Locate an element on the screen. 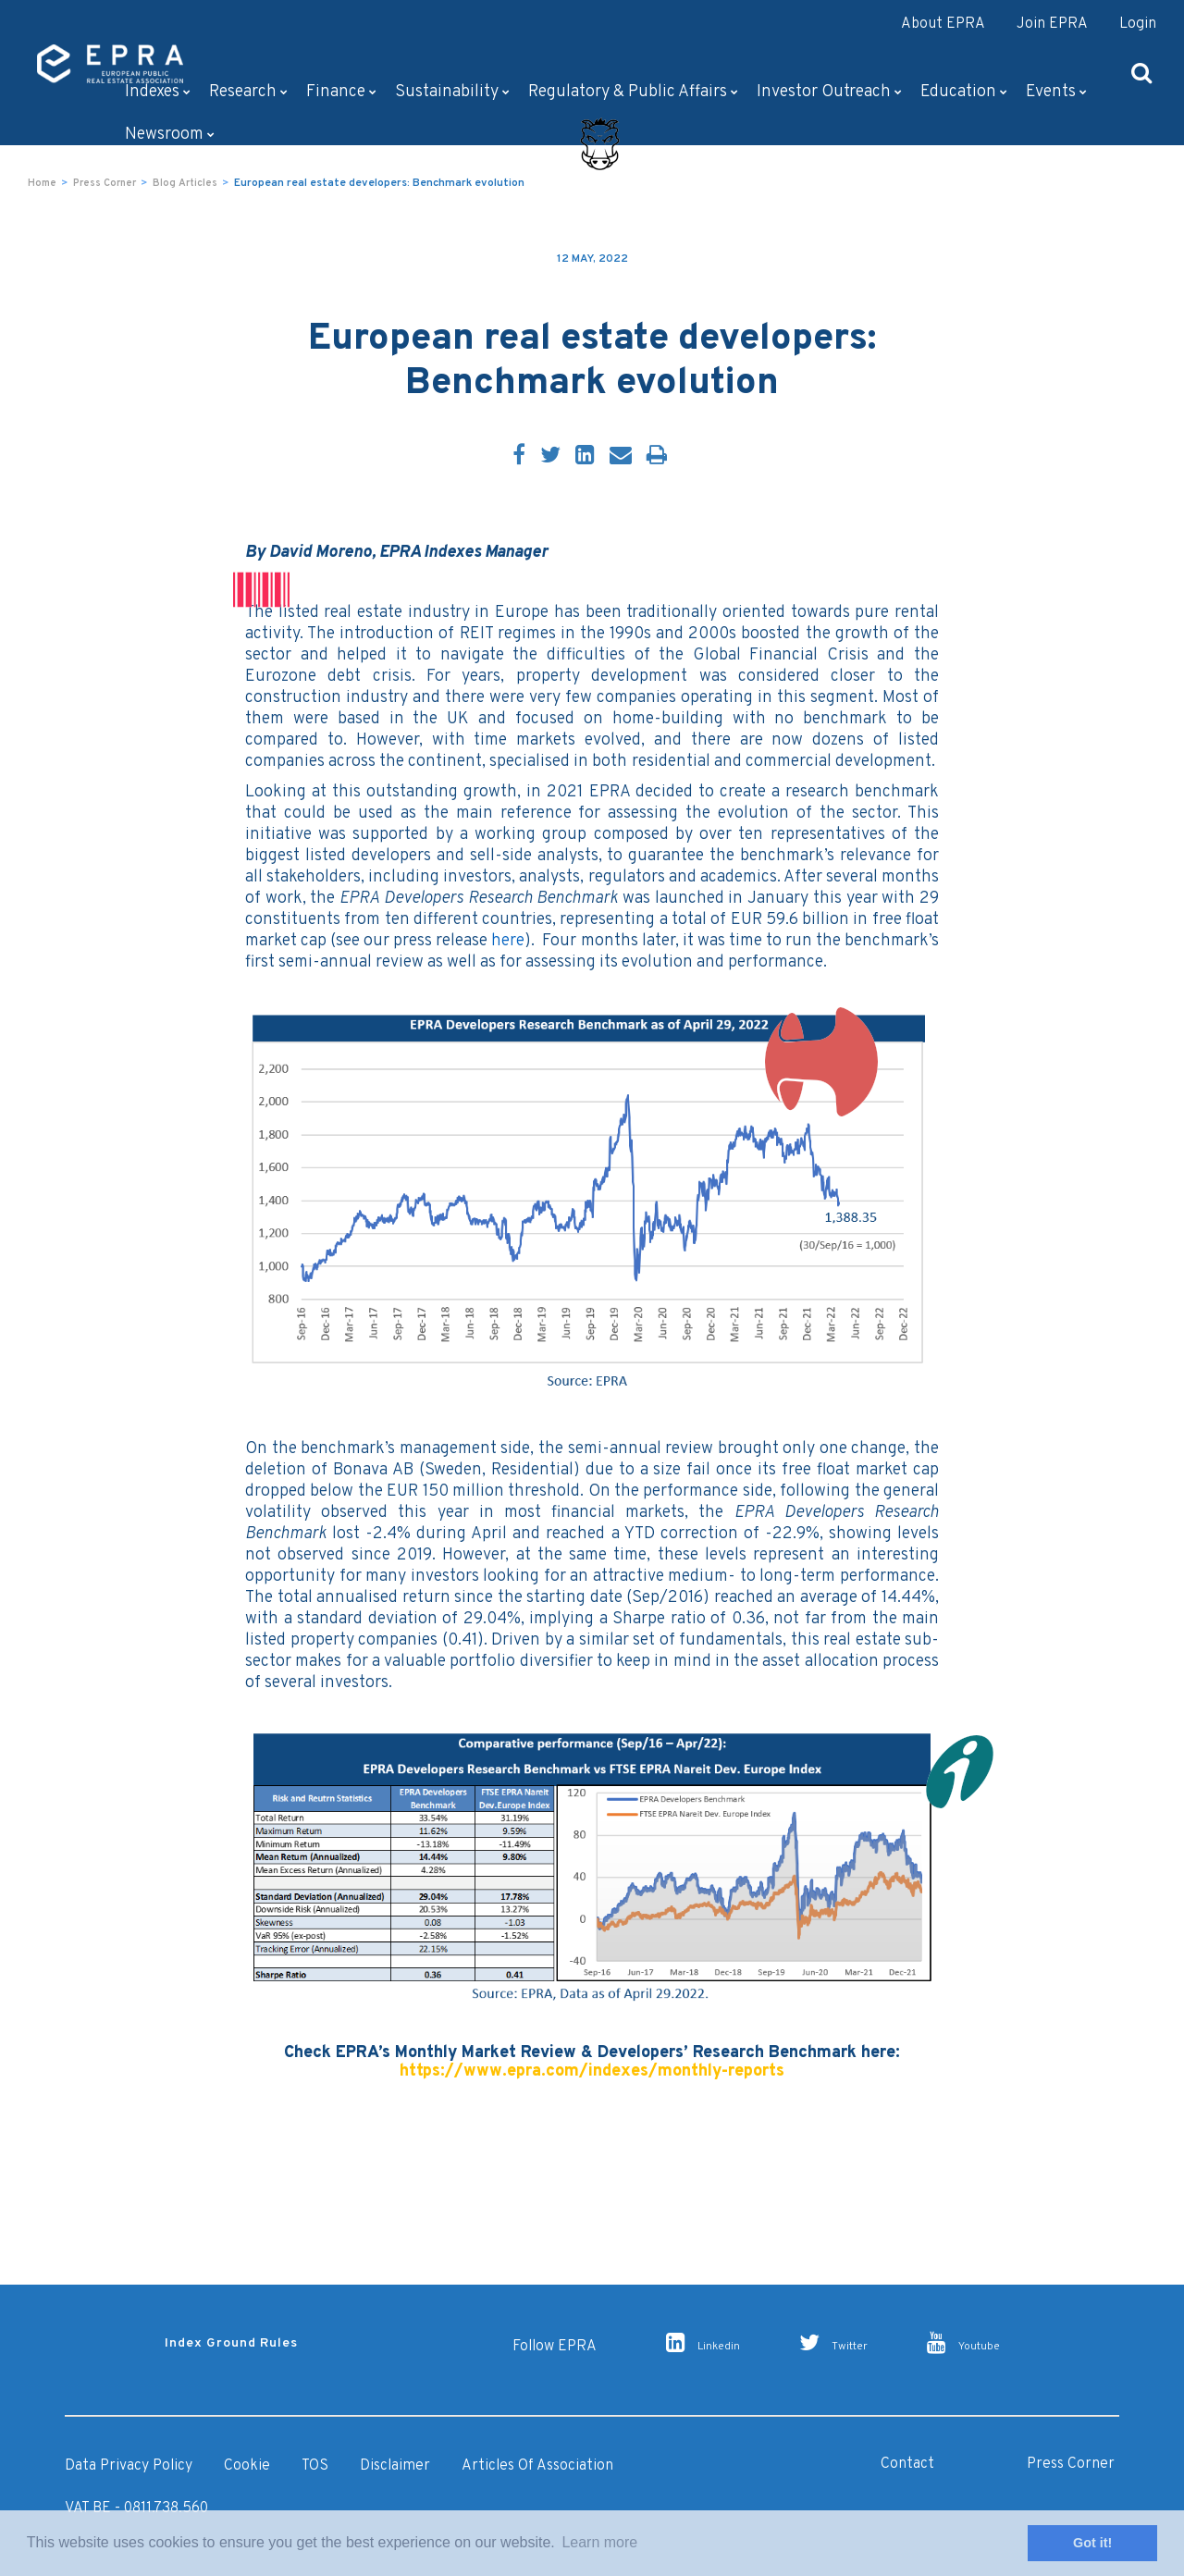 The image size is (1184, 2576). havells brand logo is located at coordinates (821, 1062).